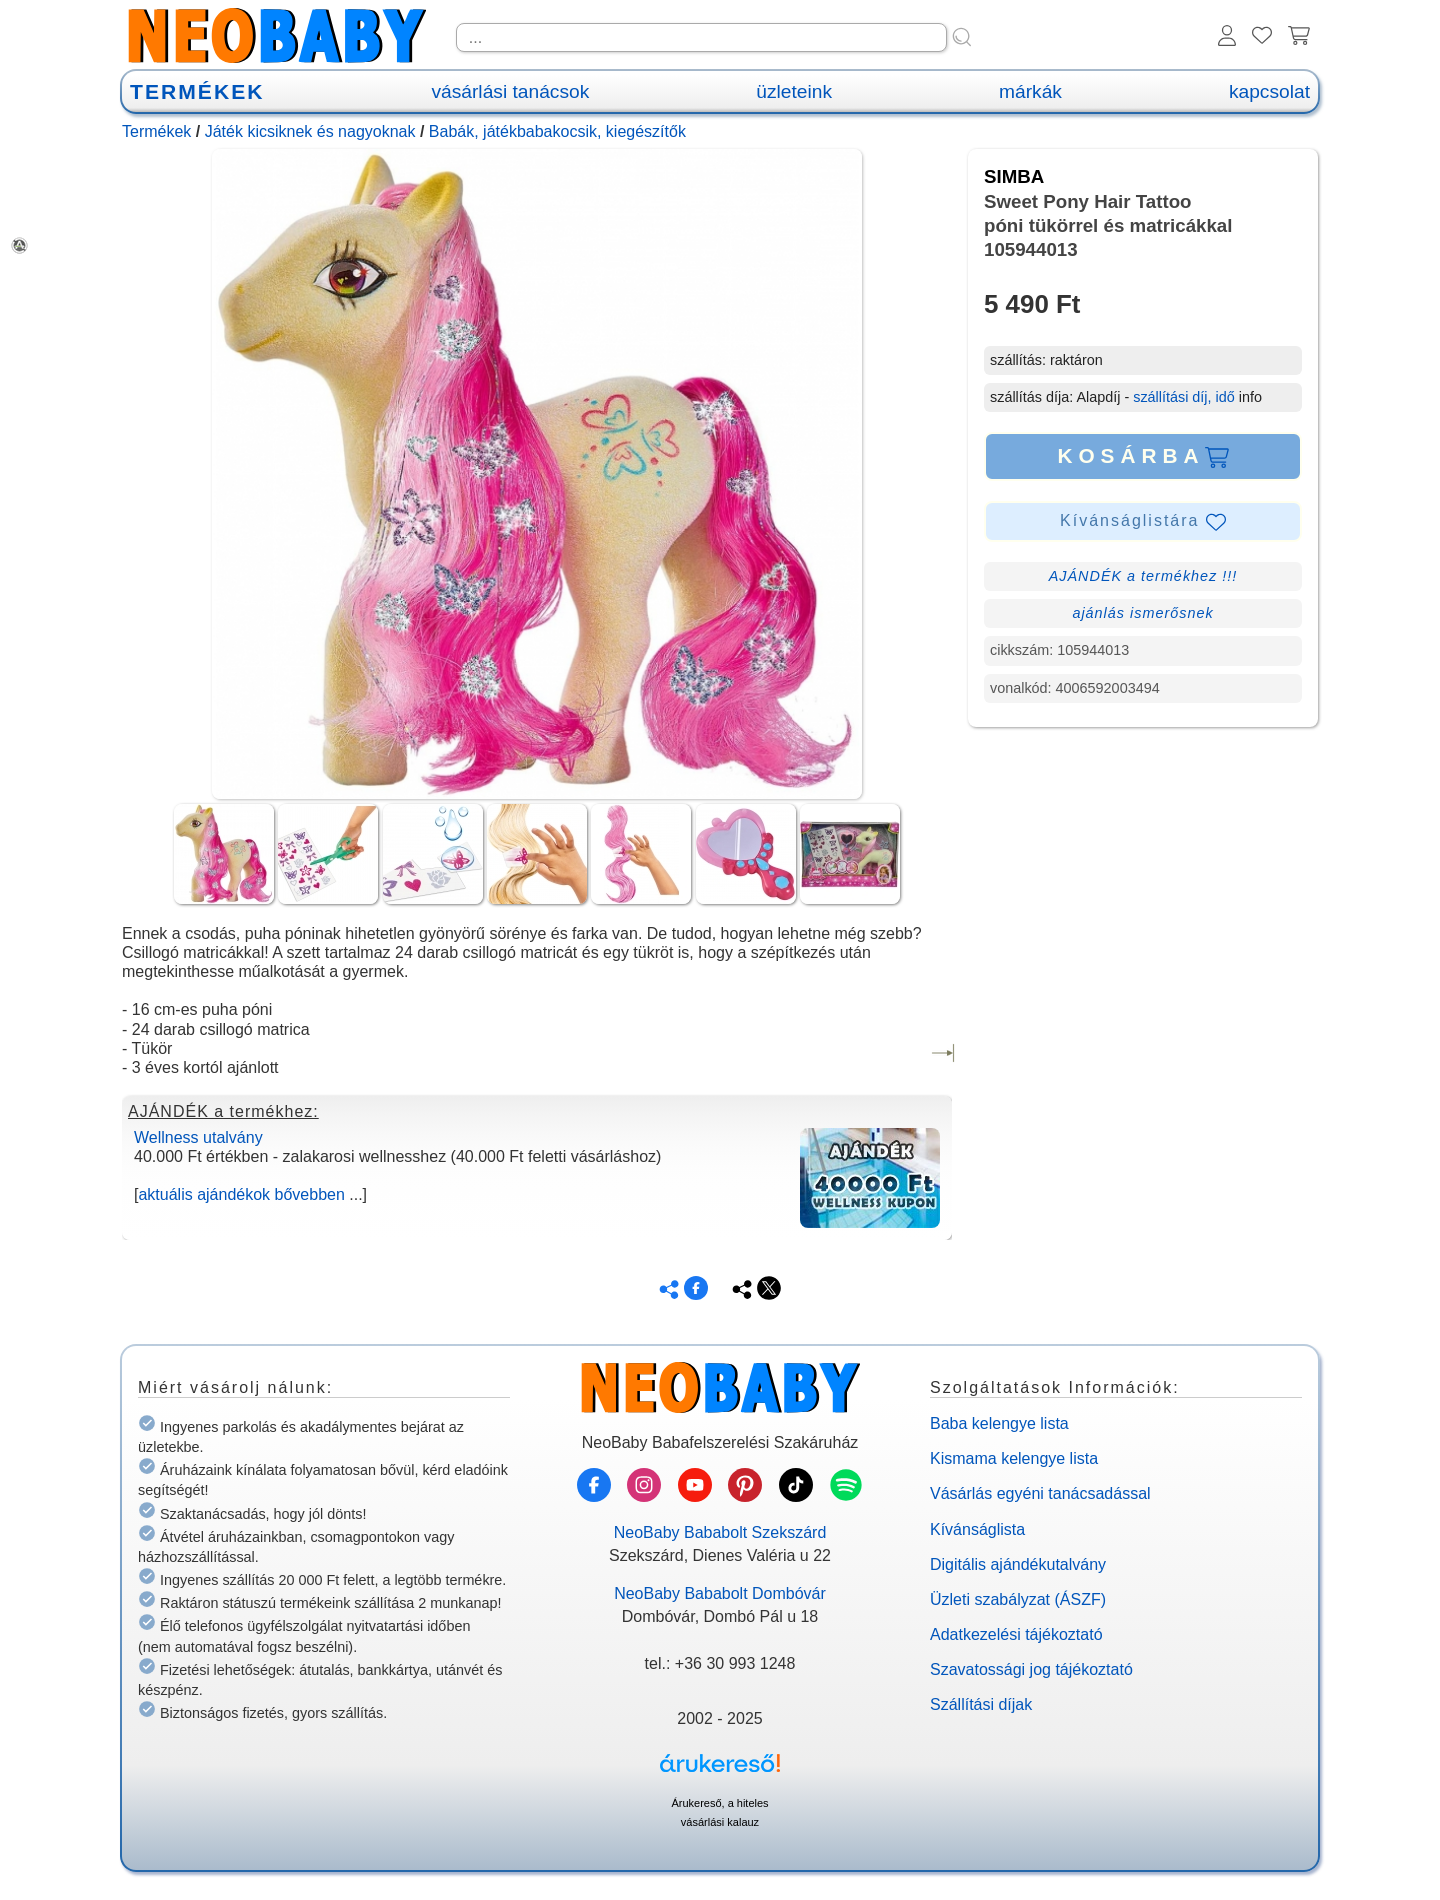 Image resolution: width=1440 pixels, height=1900 pixels. What do you see at coordinates (19, 245) in the screenshot?
I see `open the software updater application` at bounding box center [19, 245].